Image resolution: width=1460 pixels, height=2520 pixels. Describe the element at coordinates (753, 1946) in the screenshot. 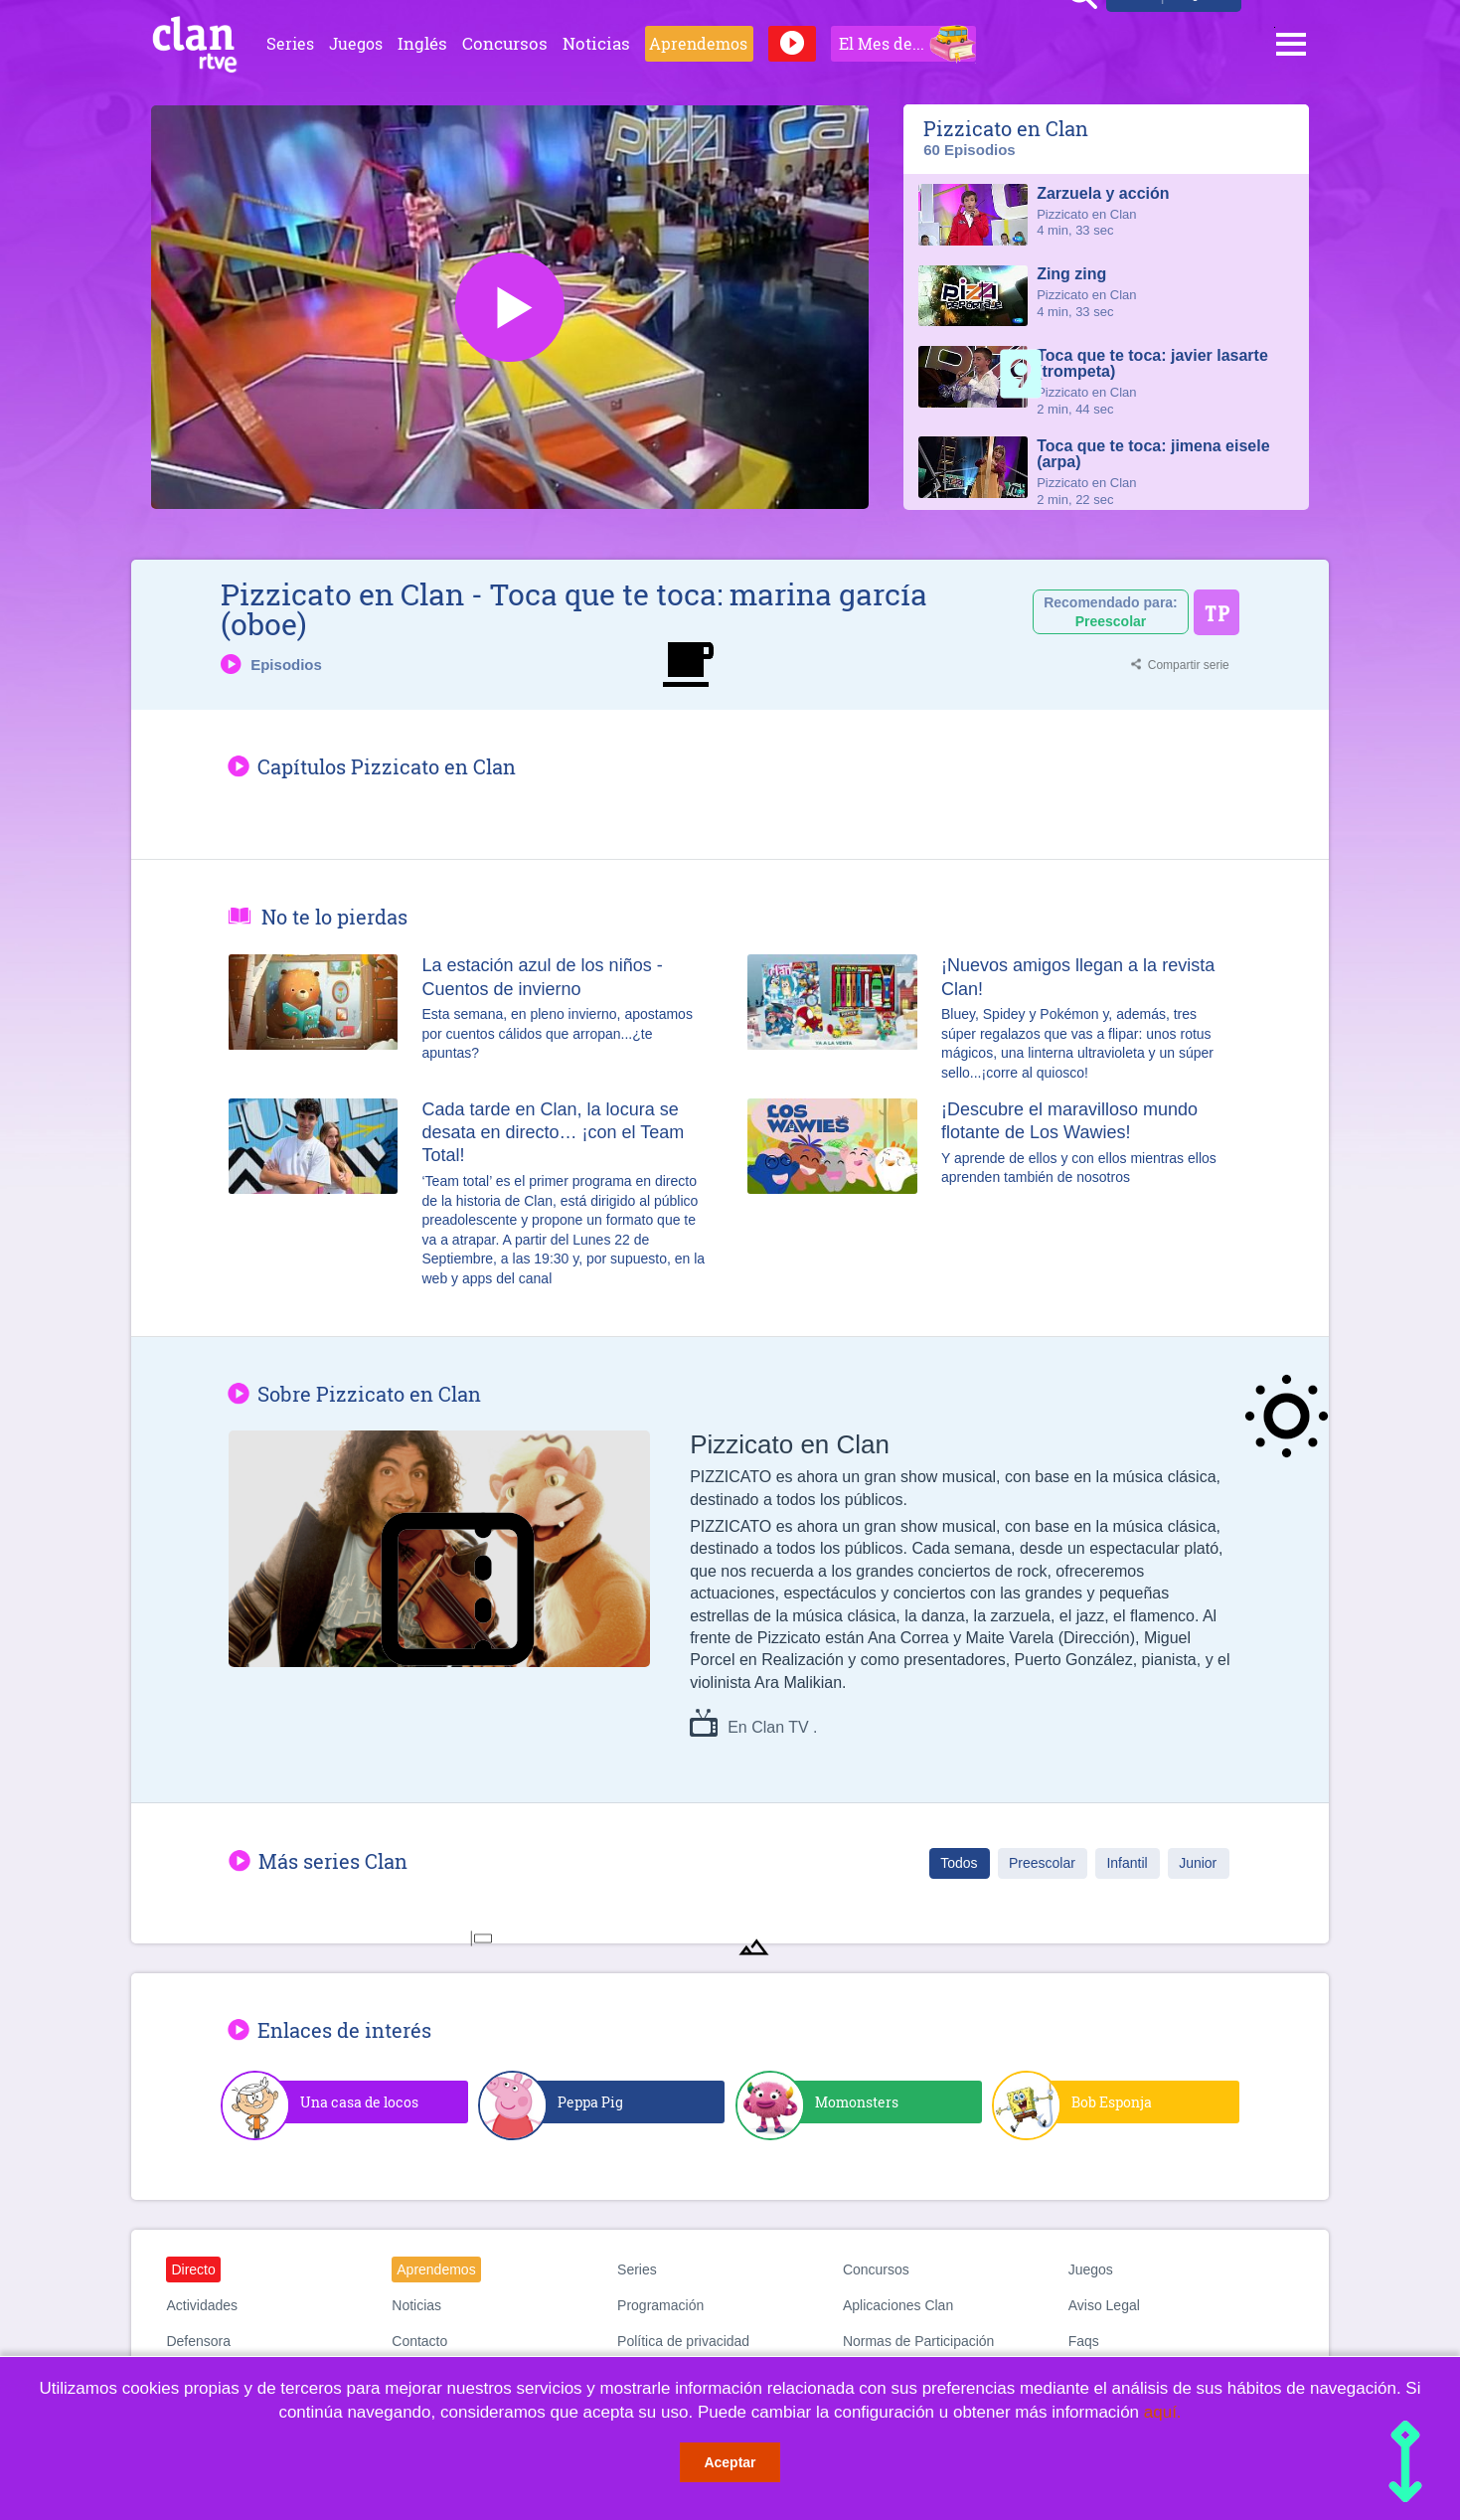

I see `filter photos by landscape or mountain scenes` at that location.